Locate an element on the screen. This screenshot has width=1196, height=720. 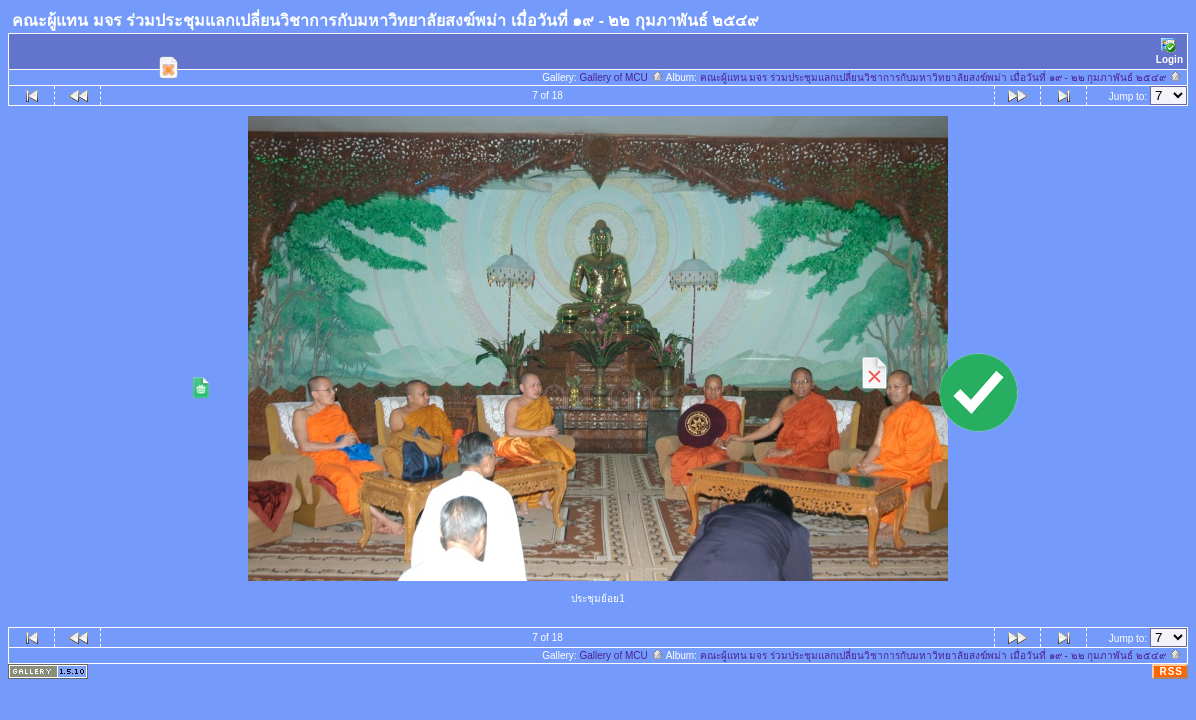
indicates a completed or successful action is located at coordinates (978, 392).